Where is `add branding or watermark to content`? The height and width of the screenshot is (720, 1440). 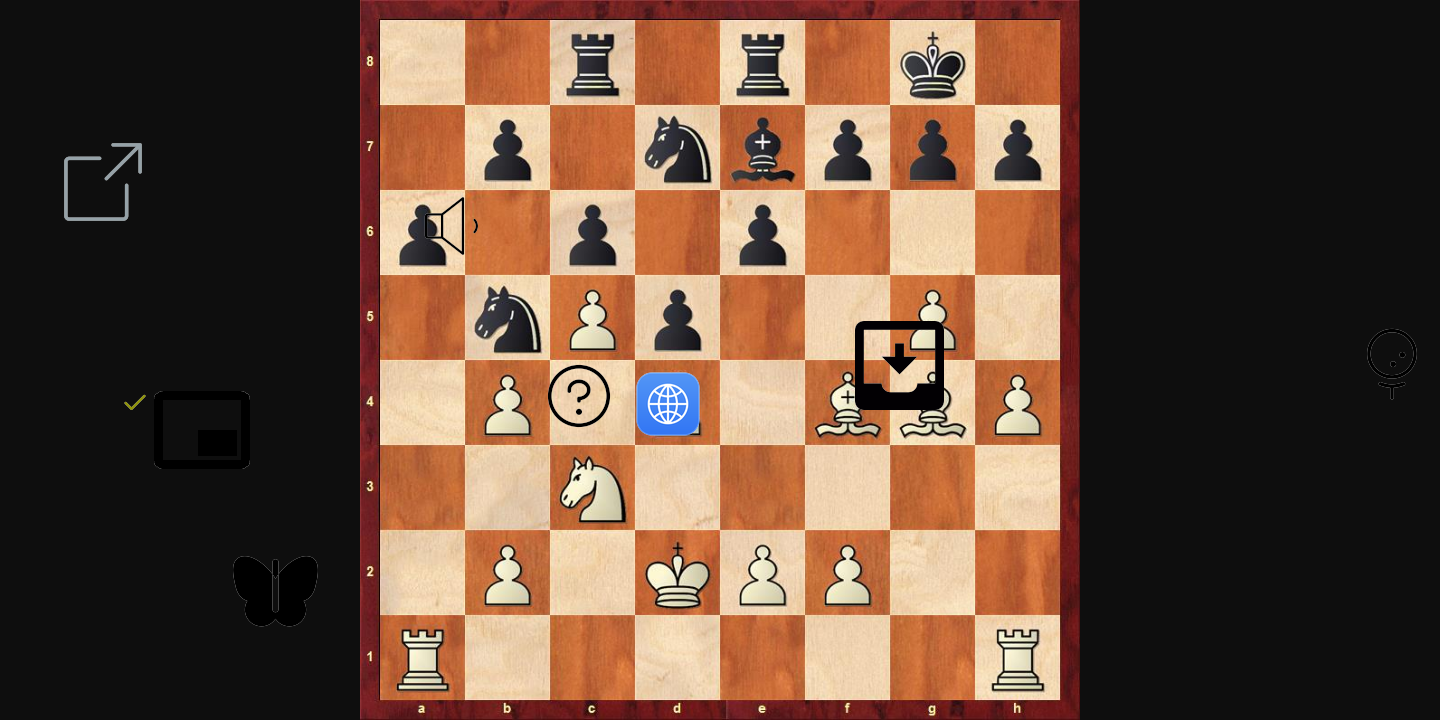 add branding or watermark to content is located at coordinates (202, 430).